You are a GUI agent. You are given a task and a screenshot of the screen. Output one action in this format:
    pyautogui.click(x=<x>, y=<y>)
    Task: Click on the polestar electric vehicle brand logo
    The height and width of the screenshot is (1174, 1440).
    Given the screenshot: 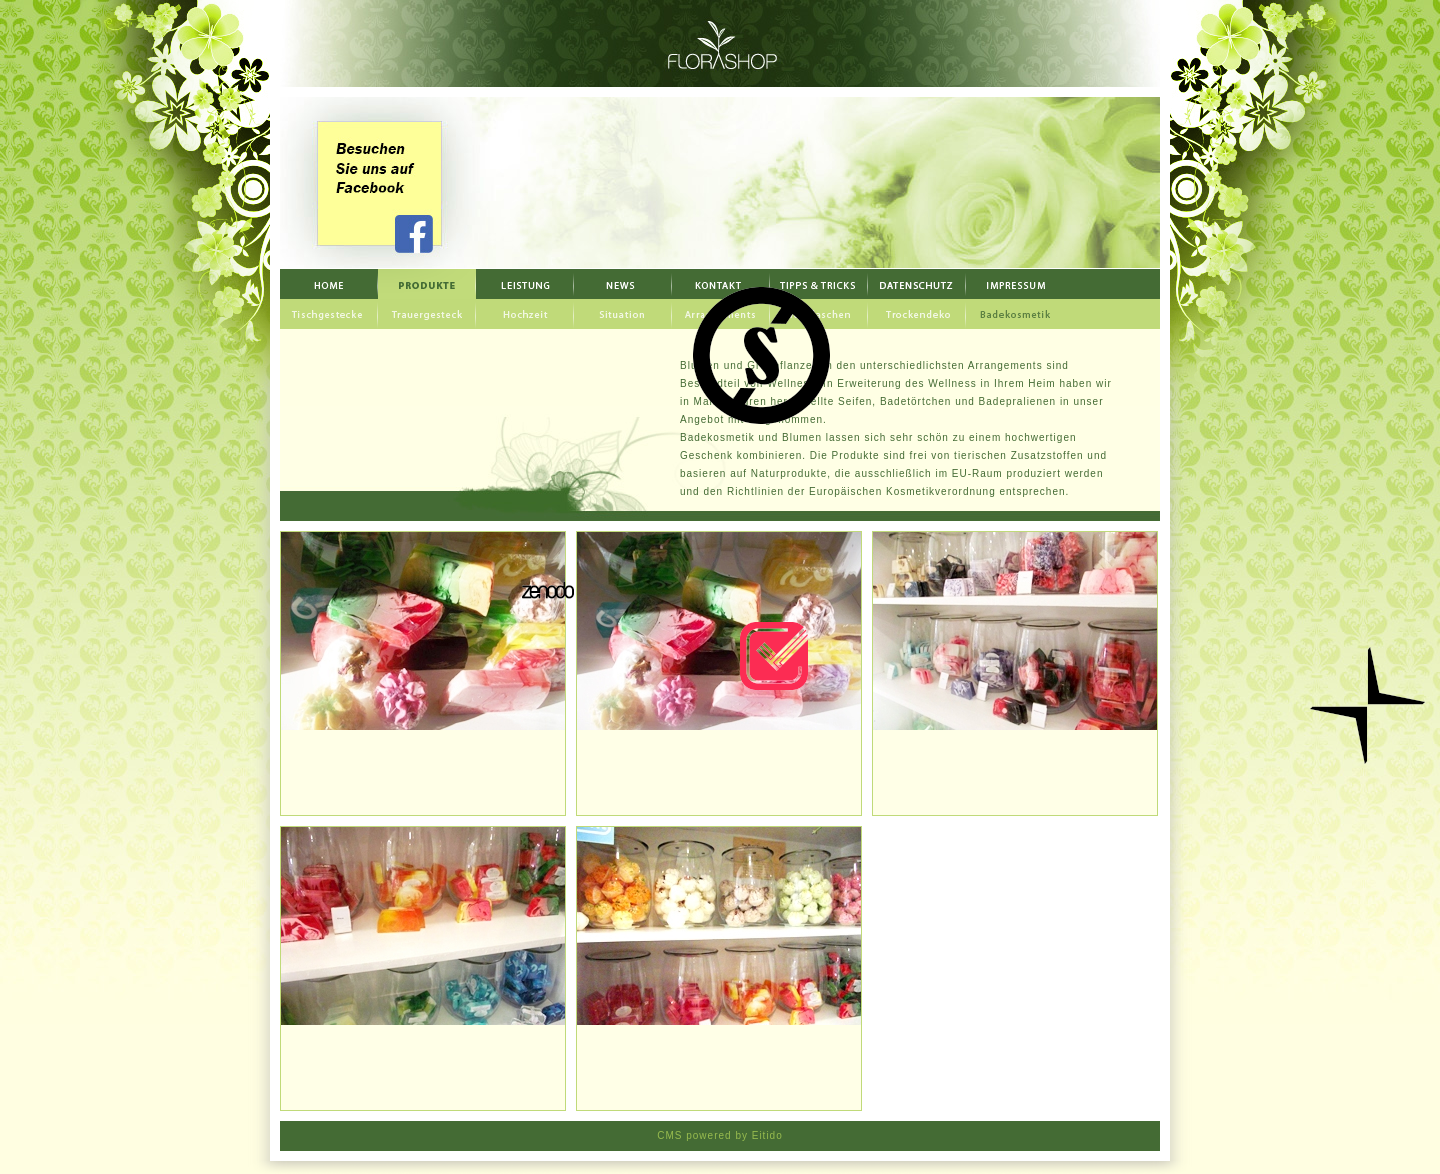 What is the action you would take?
    pyautogui.click(x=1367, y=705)
    